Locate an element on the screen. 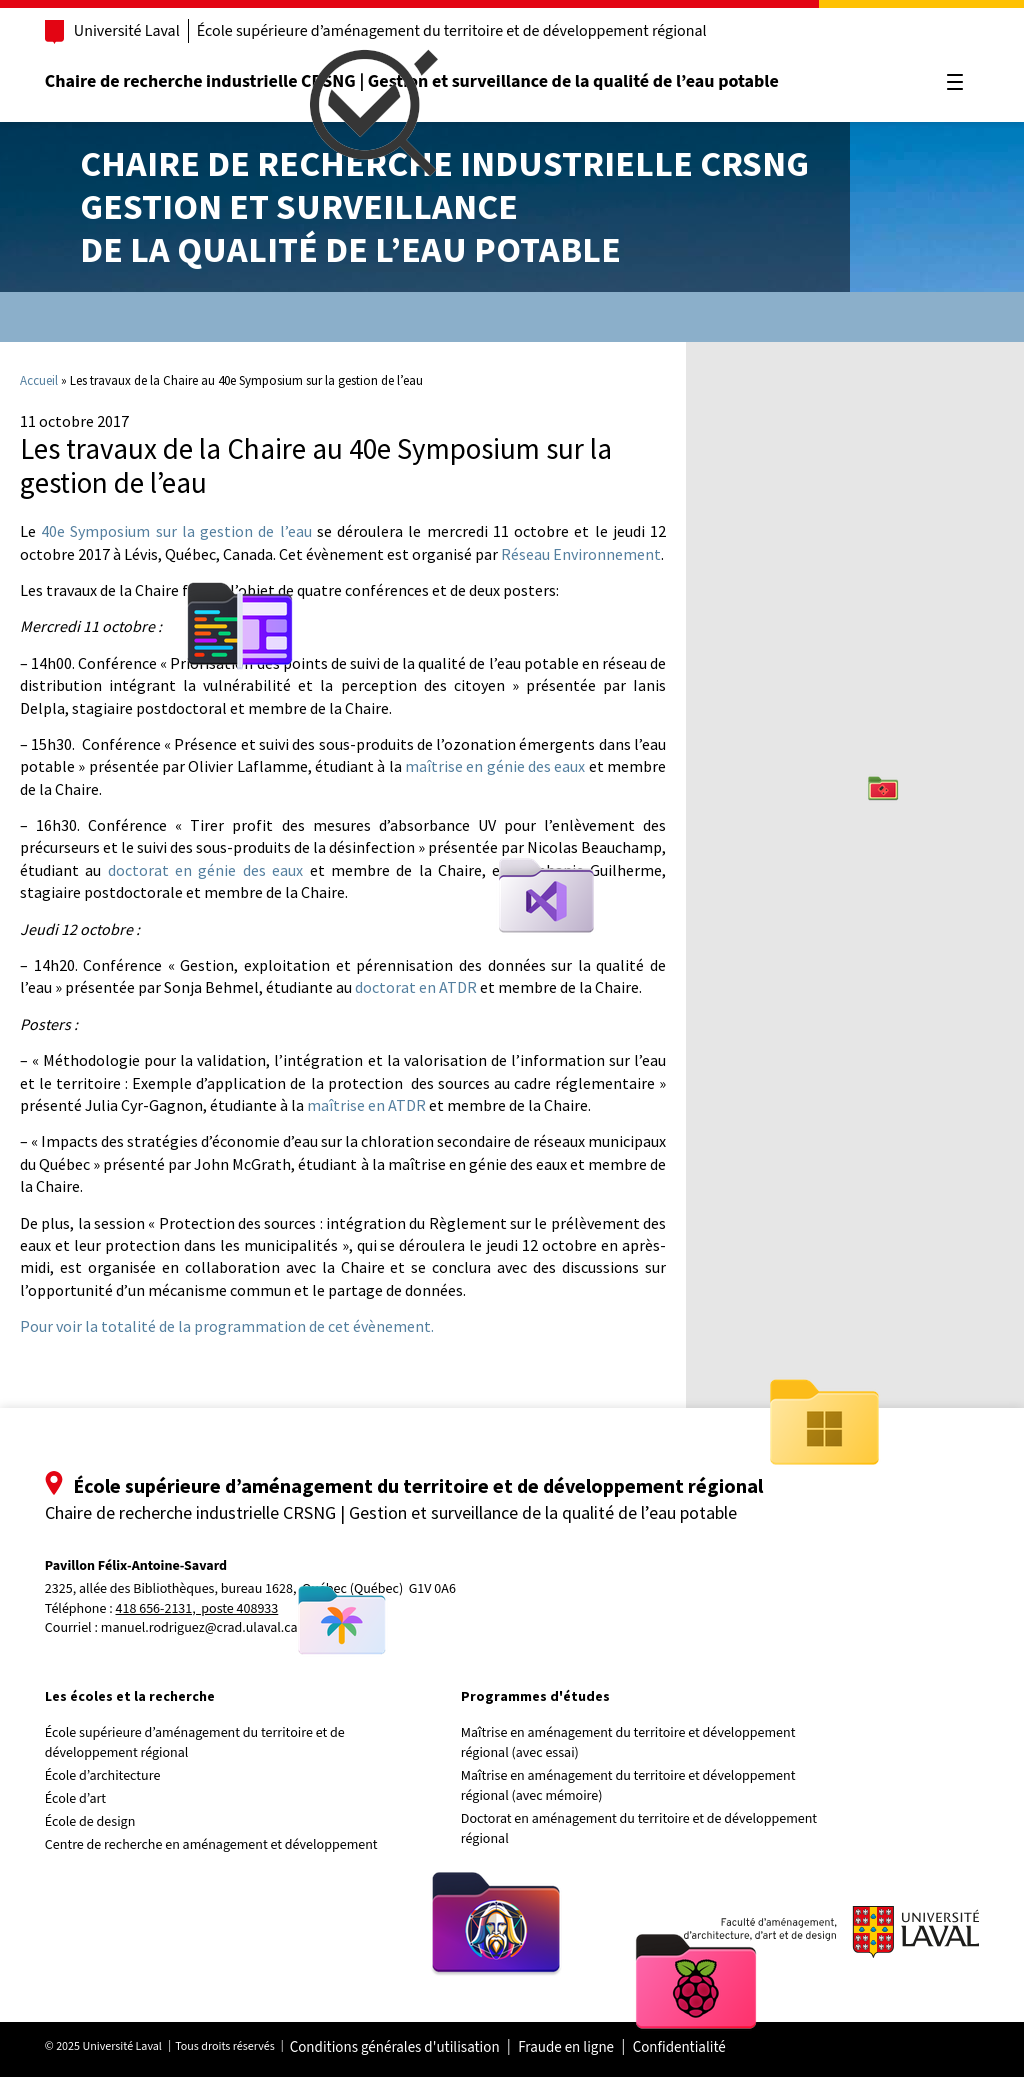 This screenshot has height=2077, width=1024. open system configuration or setup assistant is located at coordinates (374, 113).